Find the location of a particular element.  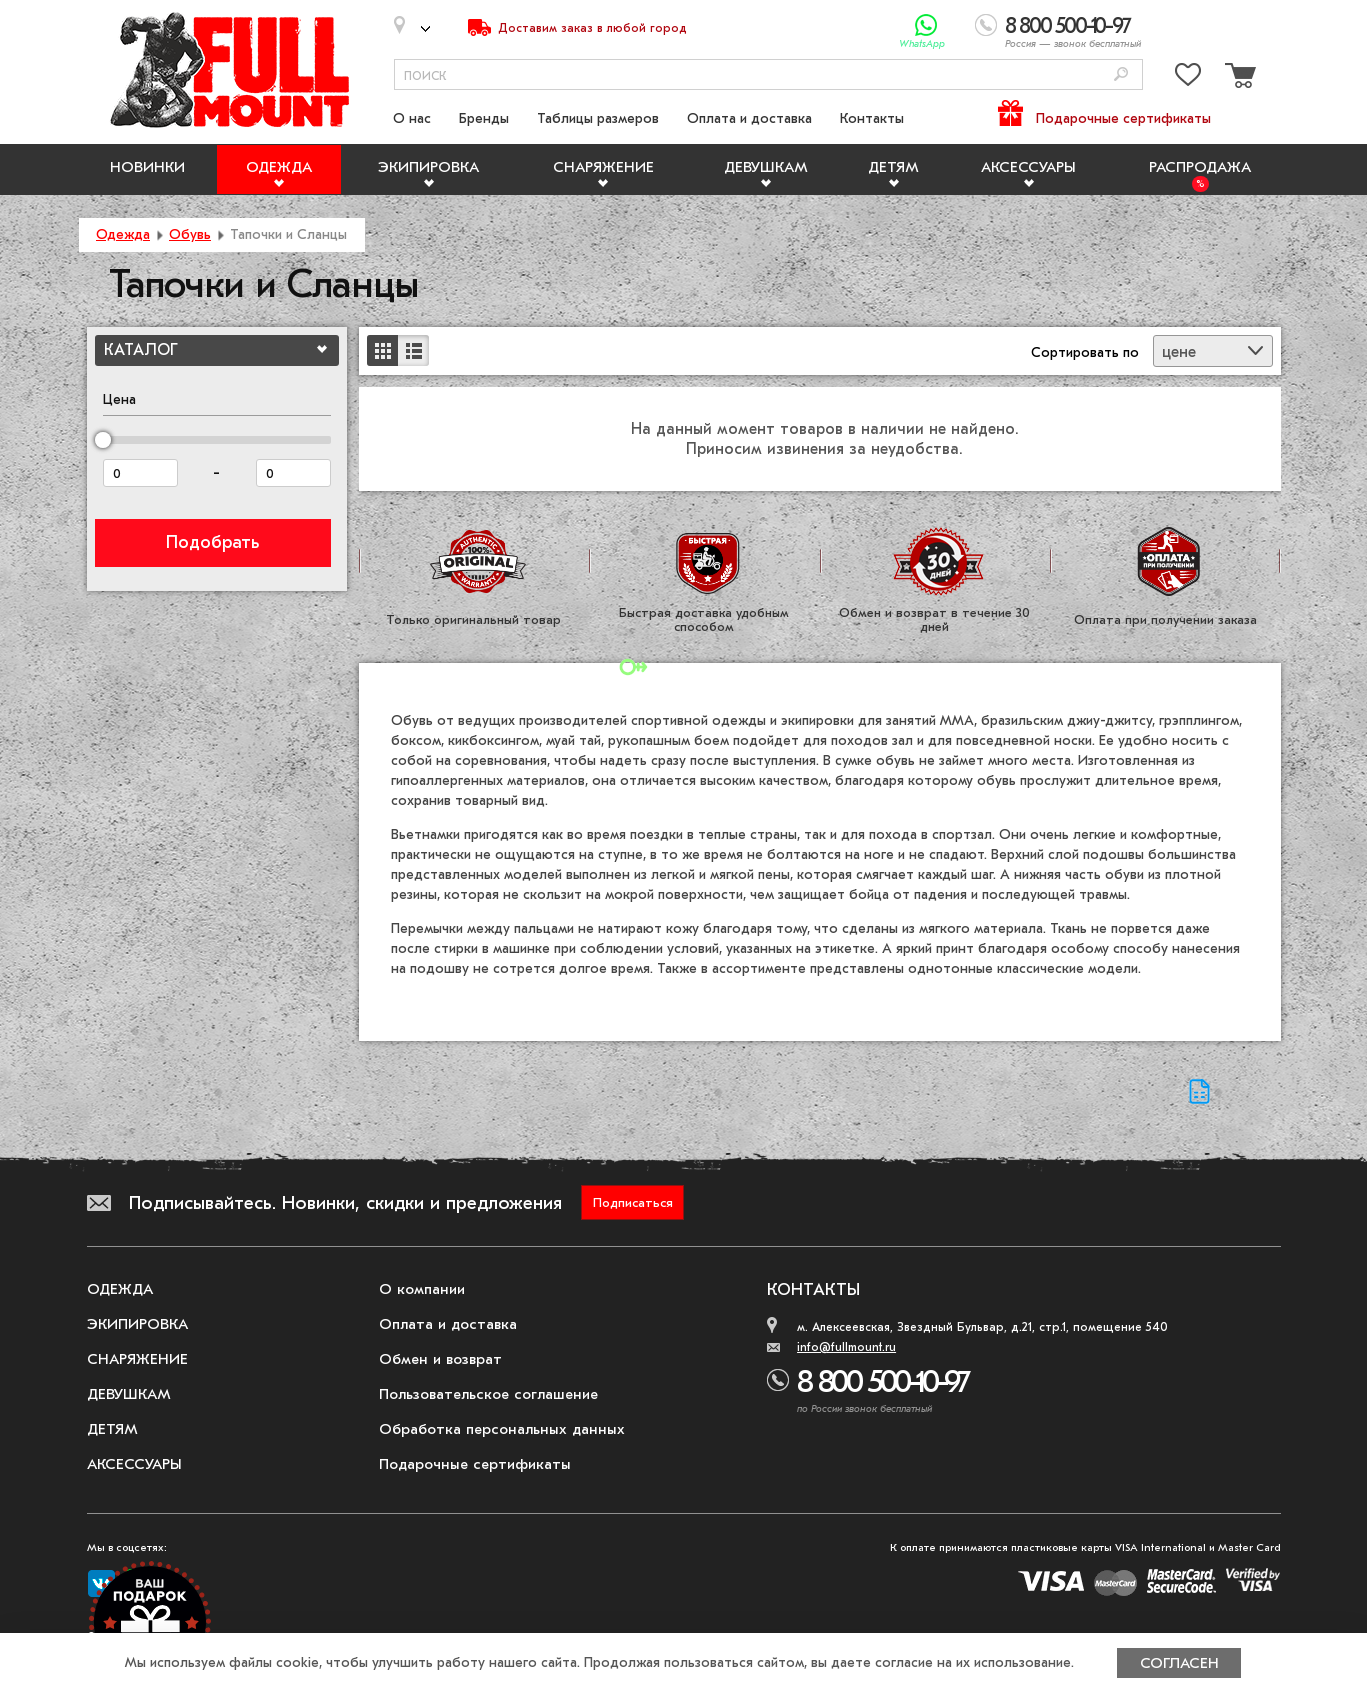

open a spreadsheet file is located at coordinates (1199, 1091).